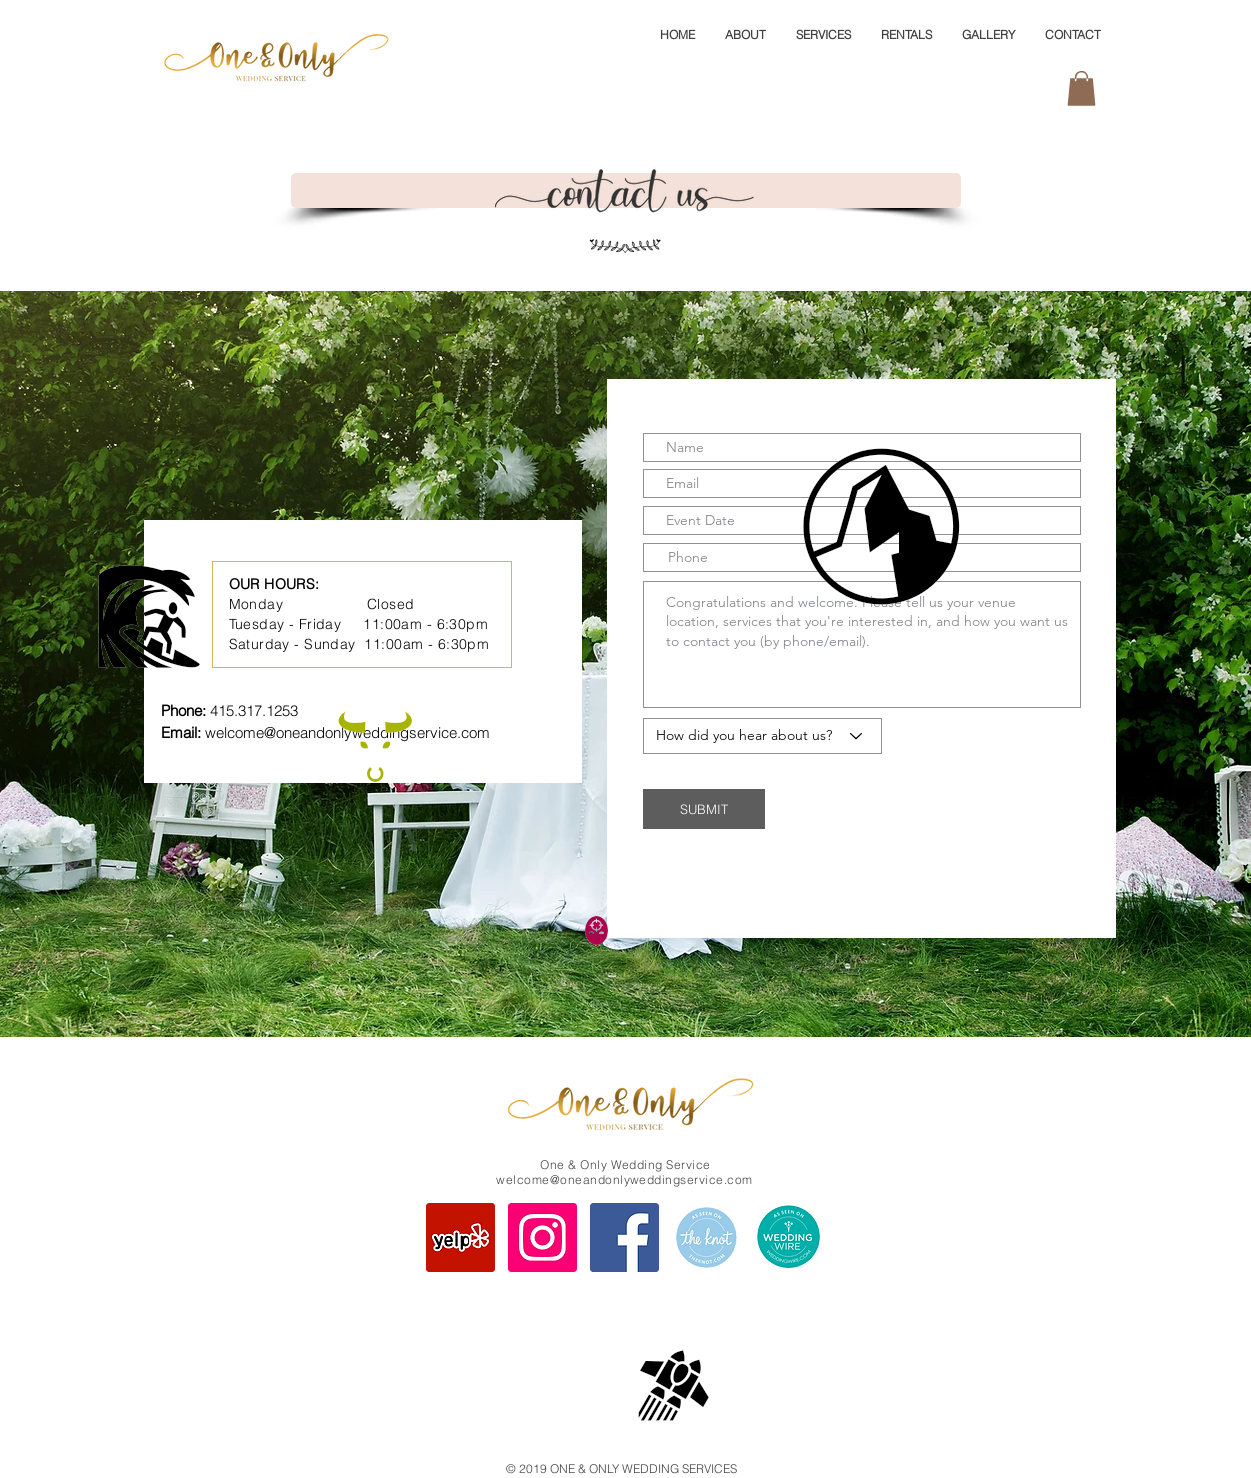  Describe the element at coordinates (596, 930) in the screenshot. I see `headshot or critical hit indicator in a game` at that location.